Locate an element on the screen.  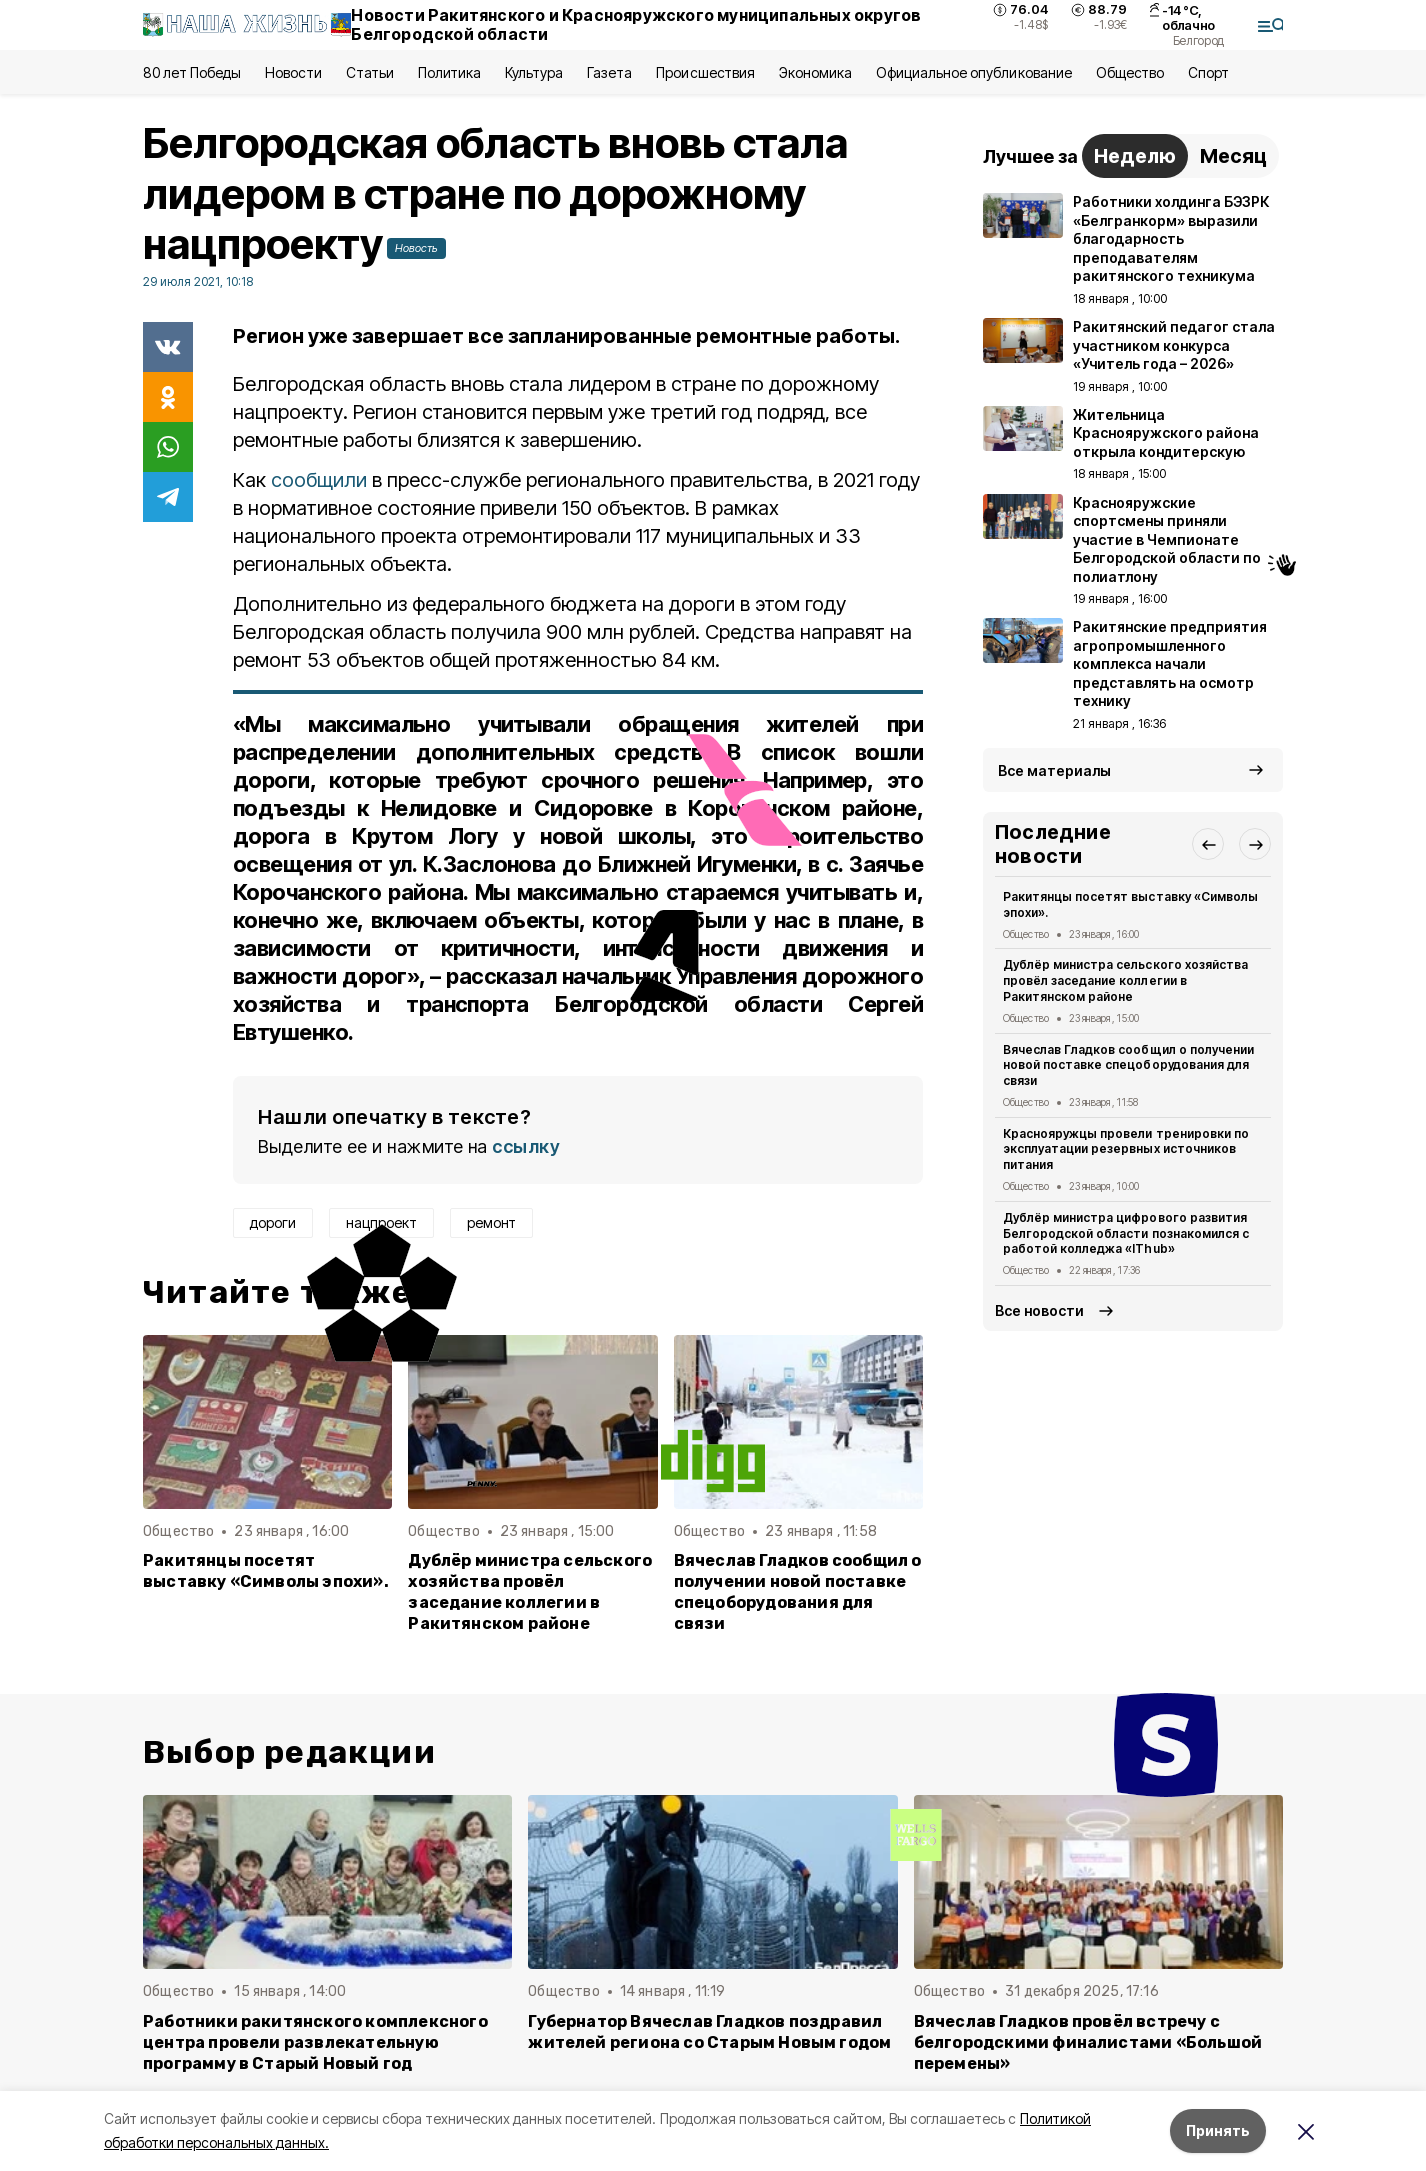
rootssage app or service logo is located at coordinates (382, 1293).